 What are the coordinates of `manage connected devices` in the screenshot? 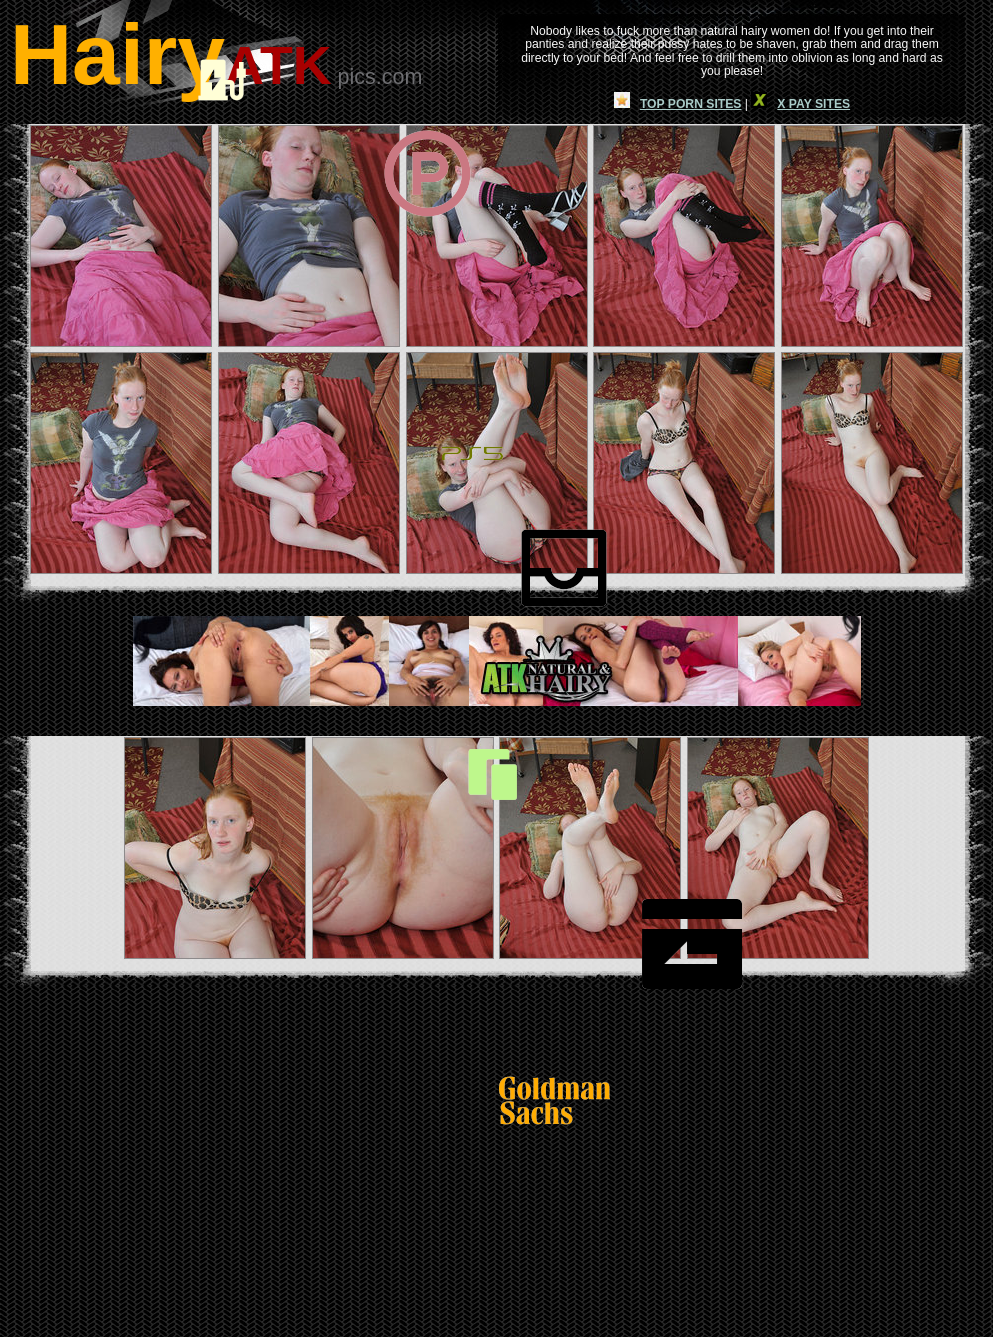 It's located at (491, 774).